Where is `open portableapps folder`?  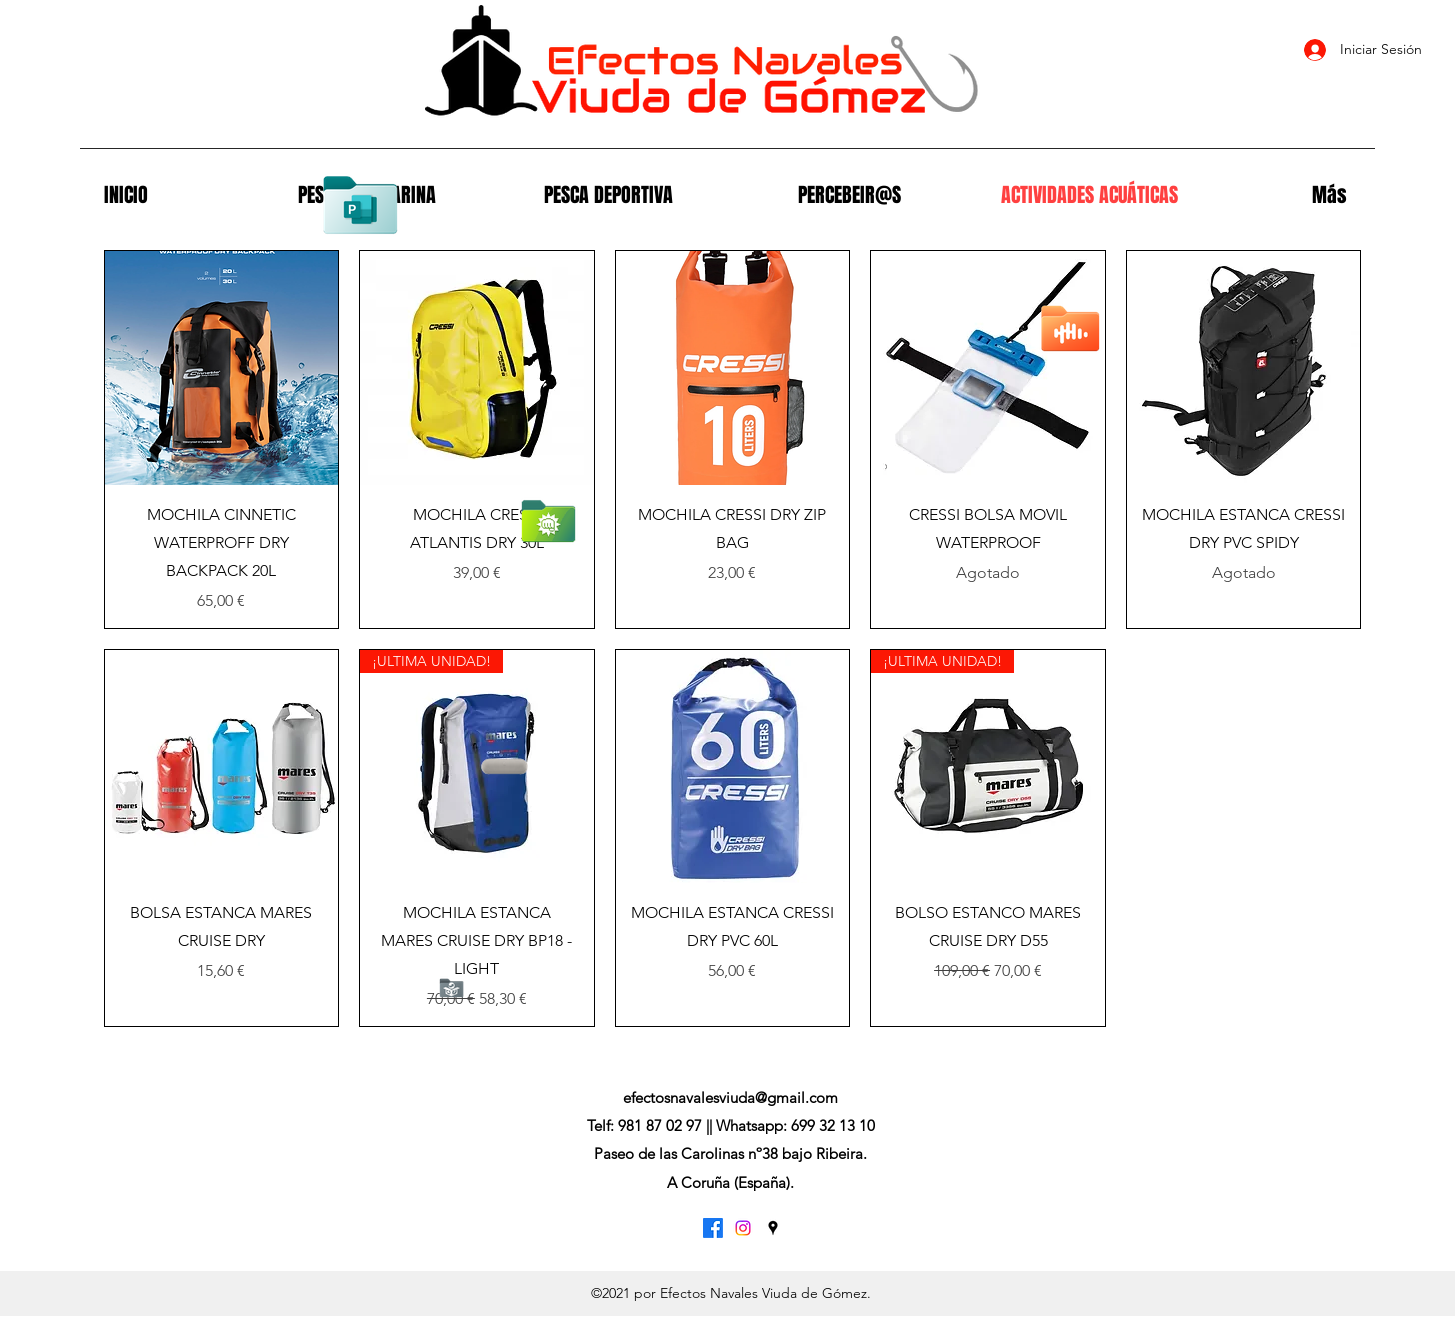 open portableapps folder is located at coordinates (451, 988).